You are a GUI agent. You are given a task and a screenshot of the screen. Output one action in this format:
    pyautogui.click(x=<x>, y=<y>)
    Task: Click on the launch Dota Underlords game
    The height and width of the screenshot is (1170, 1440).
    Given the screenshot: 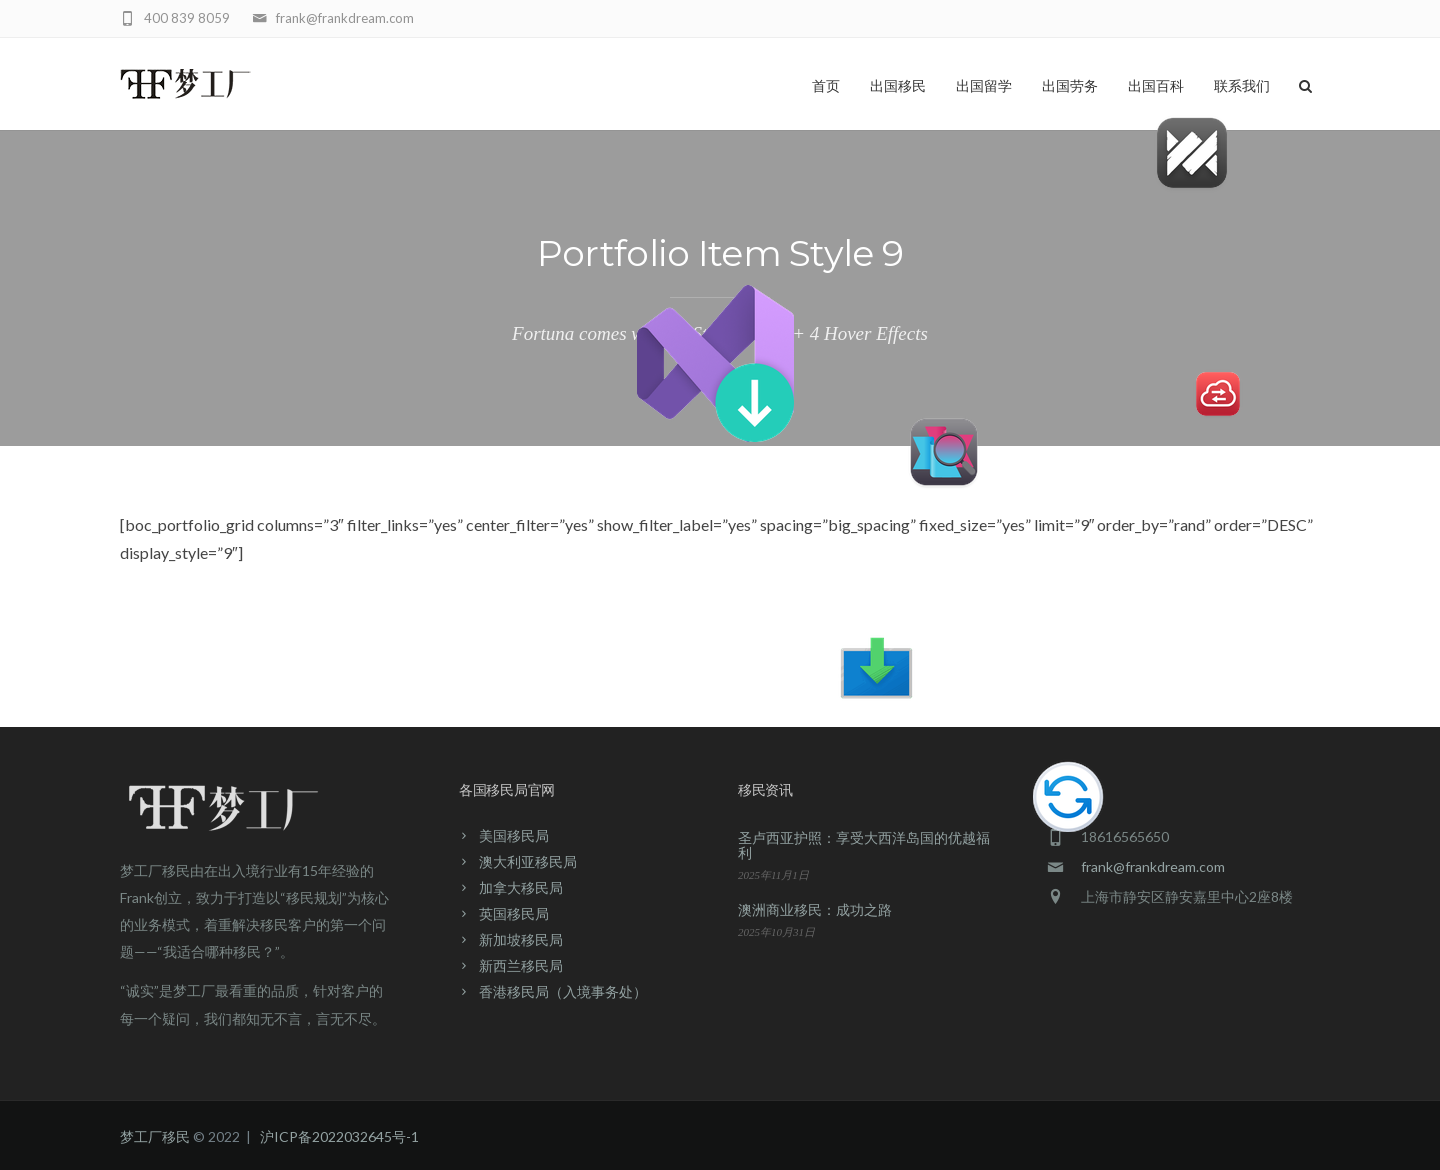 What is the action you would take?
    pyautogui.click(x=1192, y=153)
    